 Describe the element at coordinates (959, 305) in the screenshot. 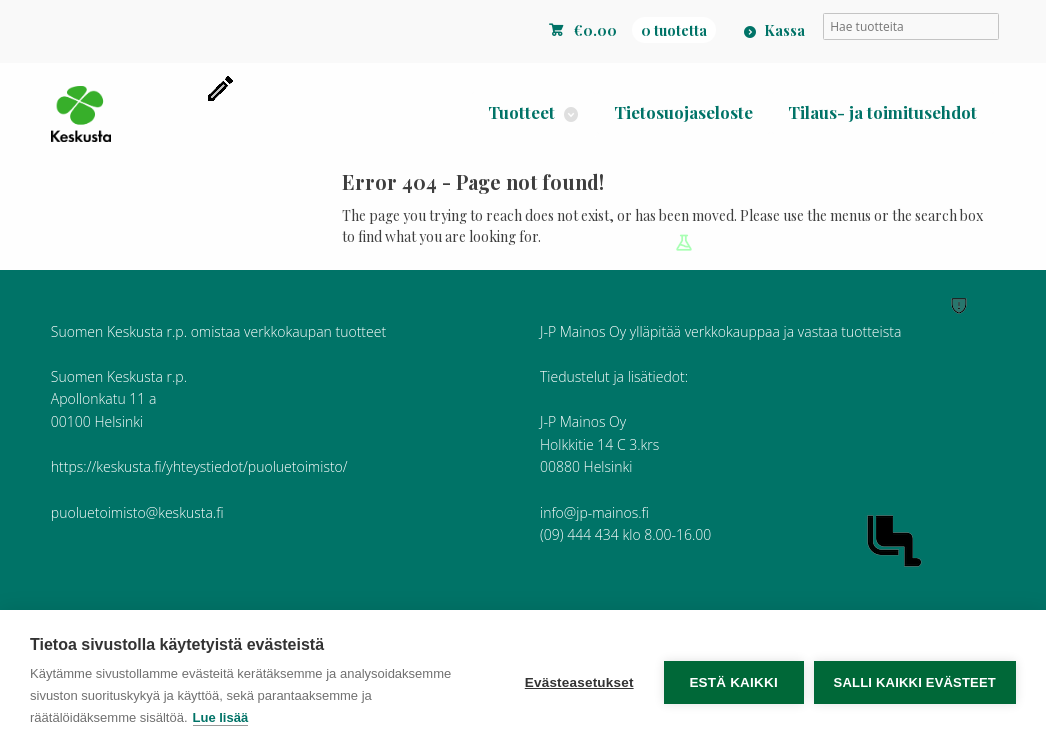

I see `security warning or alert detected` at that location.